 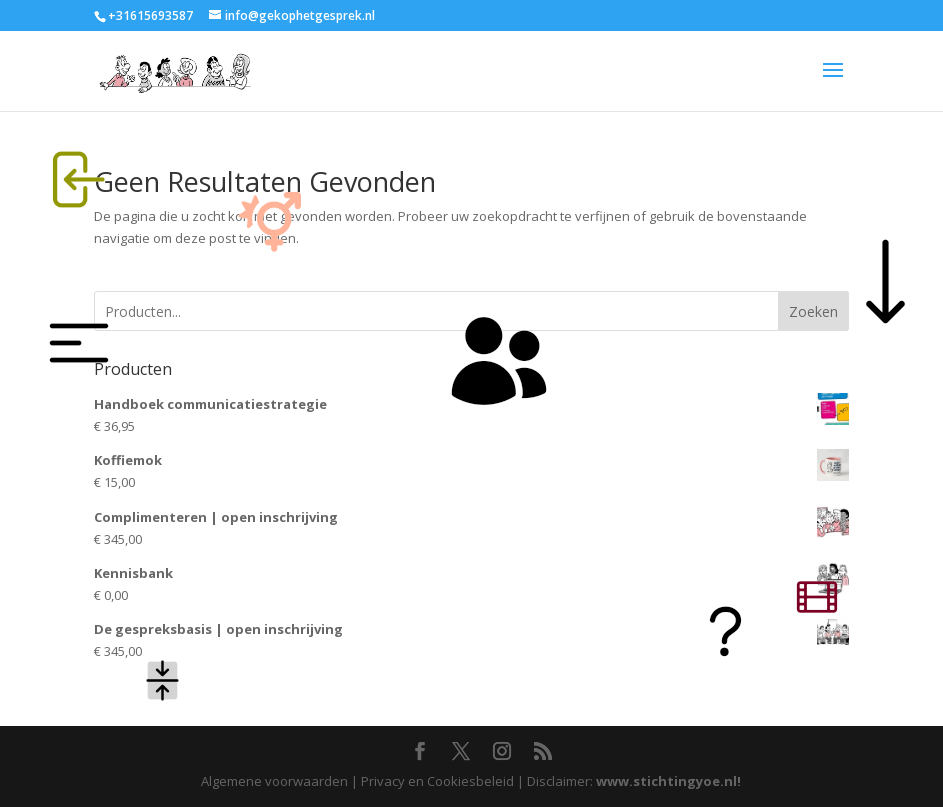 What do you see at coordinates (269, 223) in the screenshot?
I see `indicates gender-based violence awareness or resources` at bounding box center [269, 223].